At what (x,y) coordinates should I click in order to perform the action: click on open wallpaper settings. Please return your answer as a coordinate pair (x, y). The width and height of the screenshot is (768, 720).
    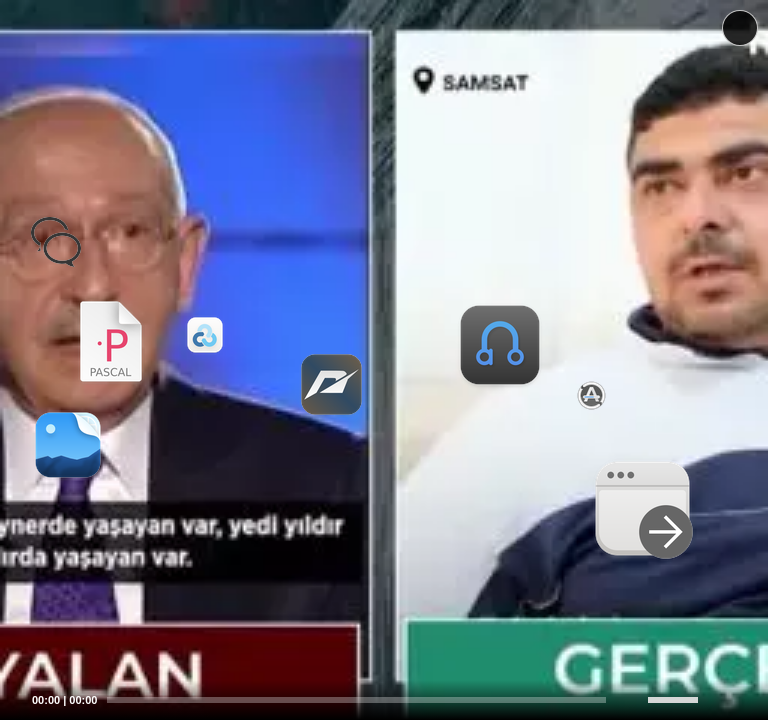
    Looking at the image, I should click on (68, 445).